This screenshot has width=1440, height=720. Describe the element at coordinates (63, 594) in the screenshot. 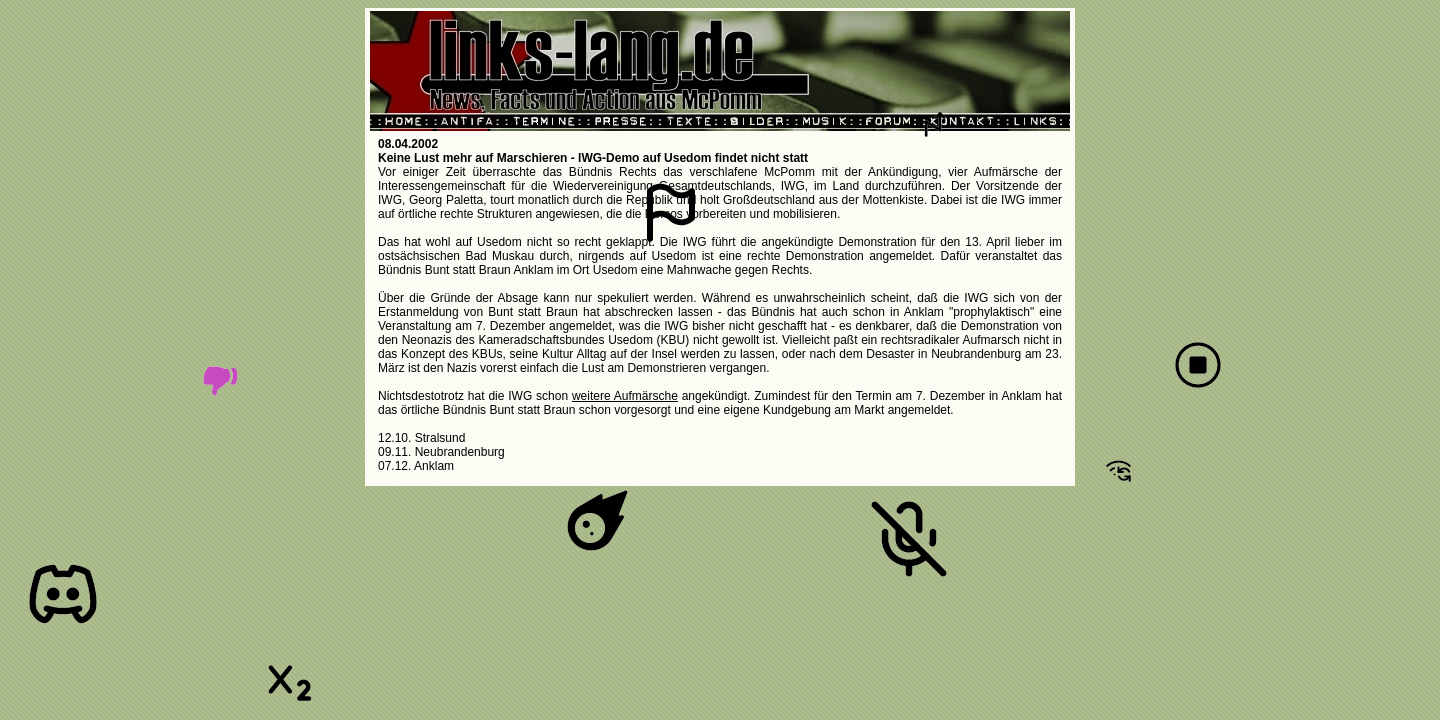

I see `open Discord` at that location.